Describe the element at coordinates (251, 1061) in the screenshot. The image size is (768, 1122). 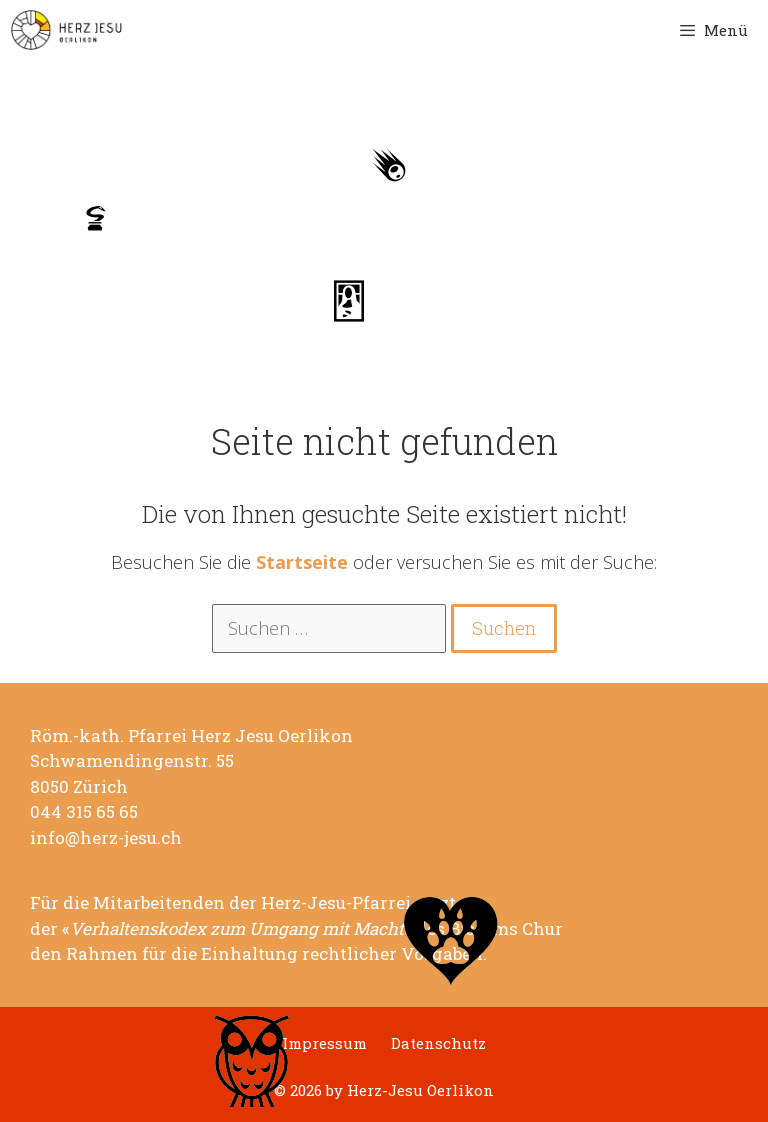
I see `access night mode or dark theme settings` at that location.